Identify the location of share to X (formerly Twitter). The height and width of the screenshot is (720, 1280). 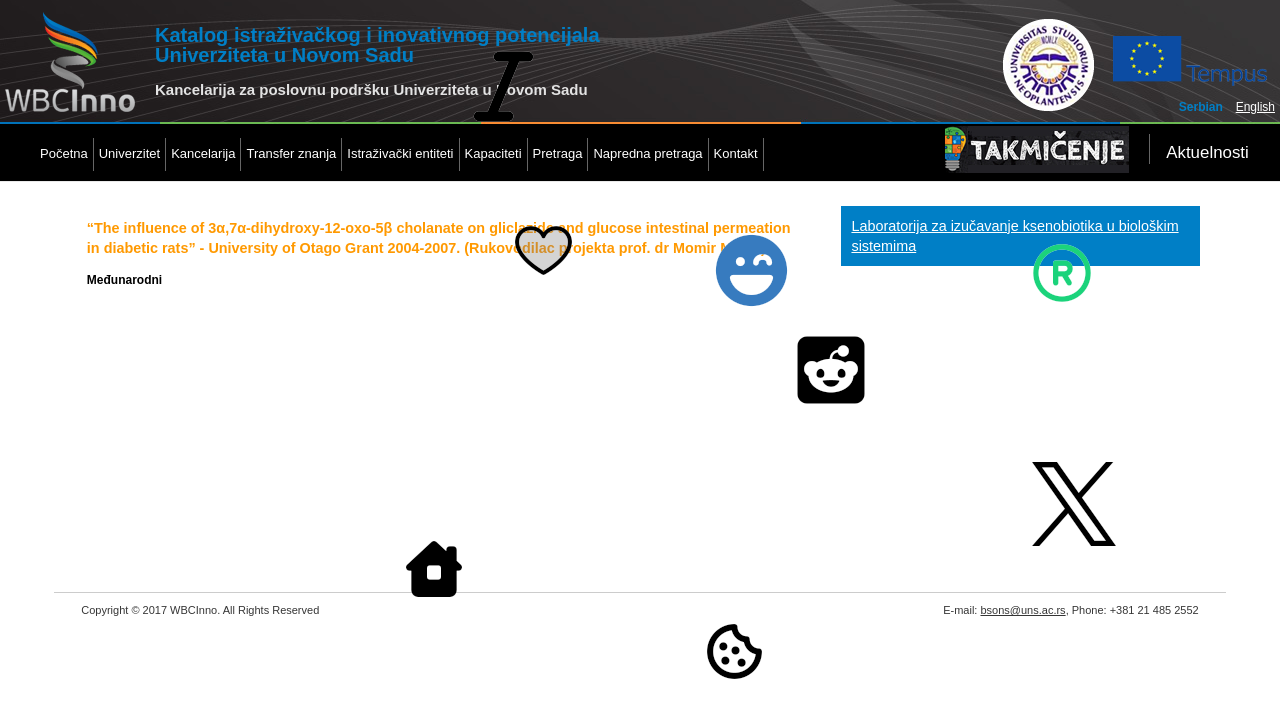
(1074, 504).